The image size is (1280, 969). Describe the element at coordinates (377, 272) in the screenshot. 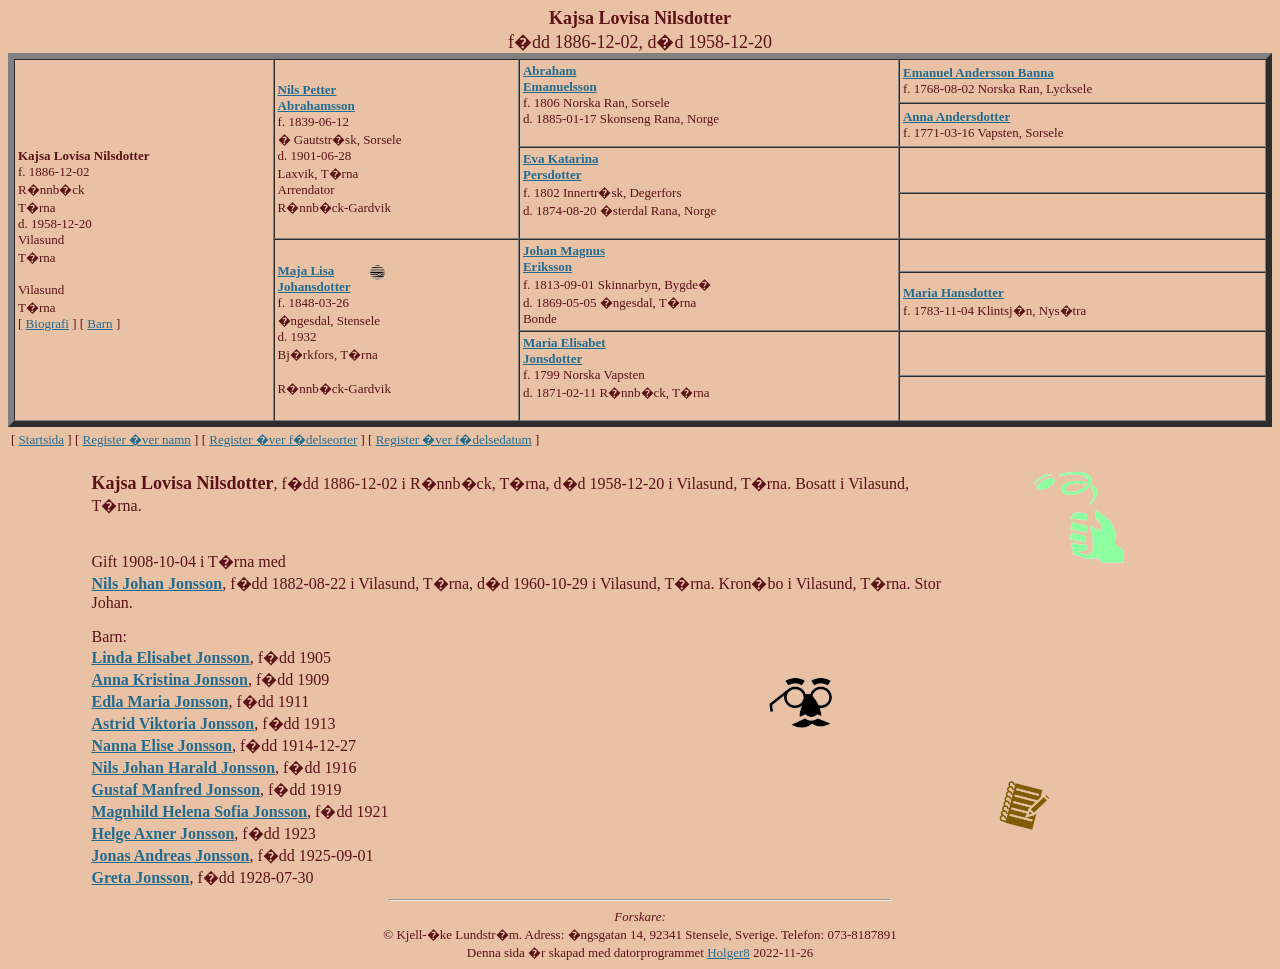

I see `jupiter planet icon in a space or astronomy app` at that location.